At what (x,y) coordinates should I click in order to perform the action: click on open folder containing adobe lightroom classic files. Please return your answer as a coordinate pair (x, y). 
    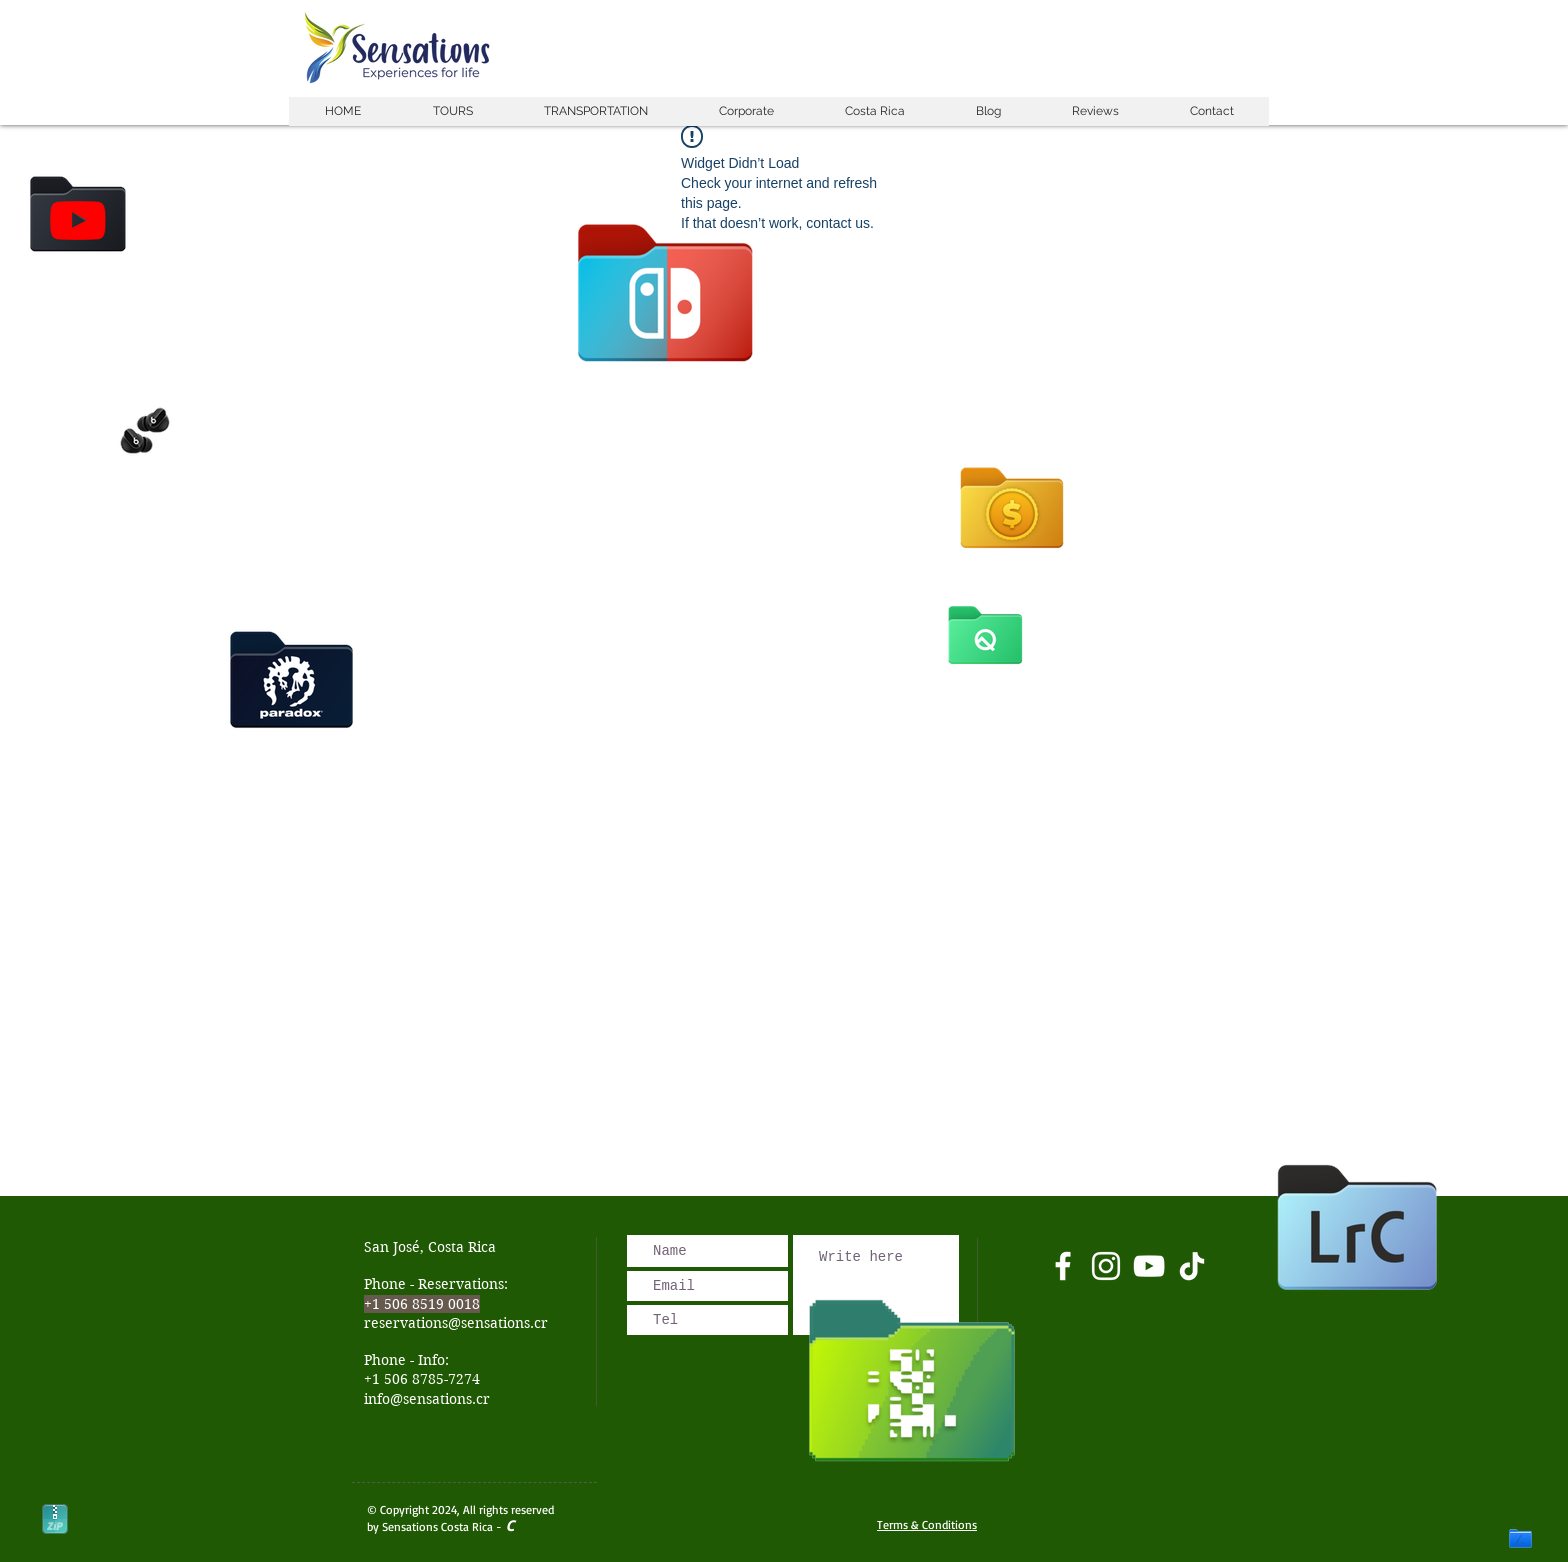
    Looking at the image, I should click on (1356, 1231).